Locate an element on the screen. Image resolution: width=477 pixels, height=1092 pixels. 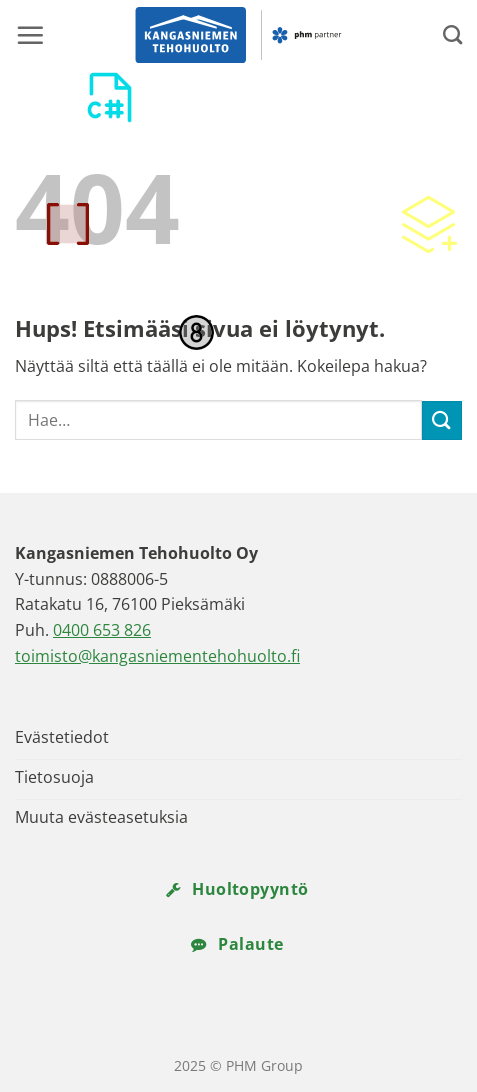
add a new layer to the stack is located at coordinates (428, 224).